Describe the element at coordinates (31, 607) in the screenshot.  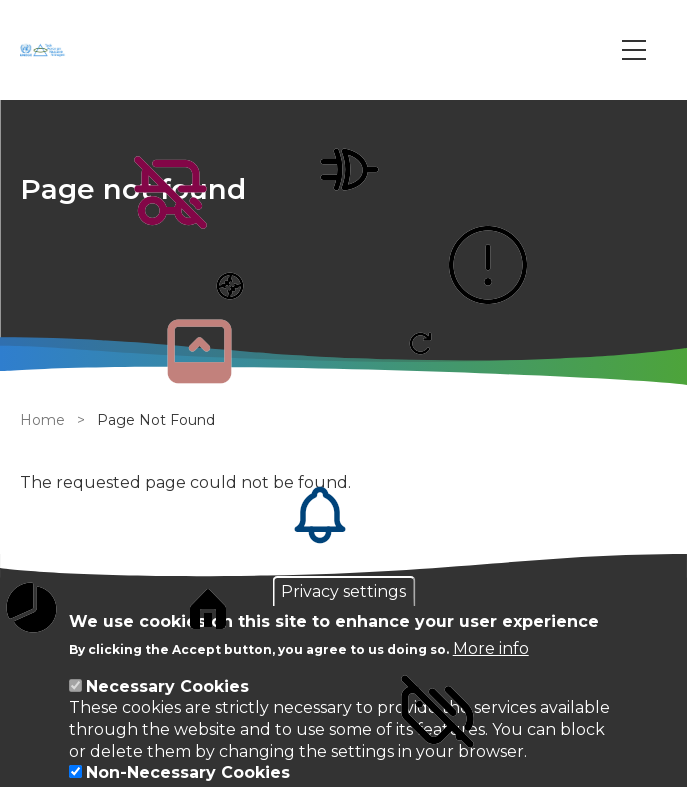
I see `view analytics or statistics` at that location.